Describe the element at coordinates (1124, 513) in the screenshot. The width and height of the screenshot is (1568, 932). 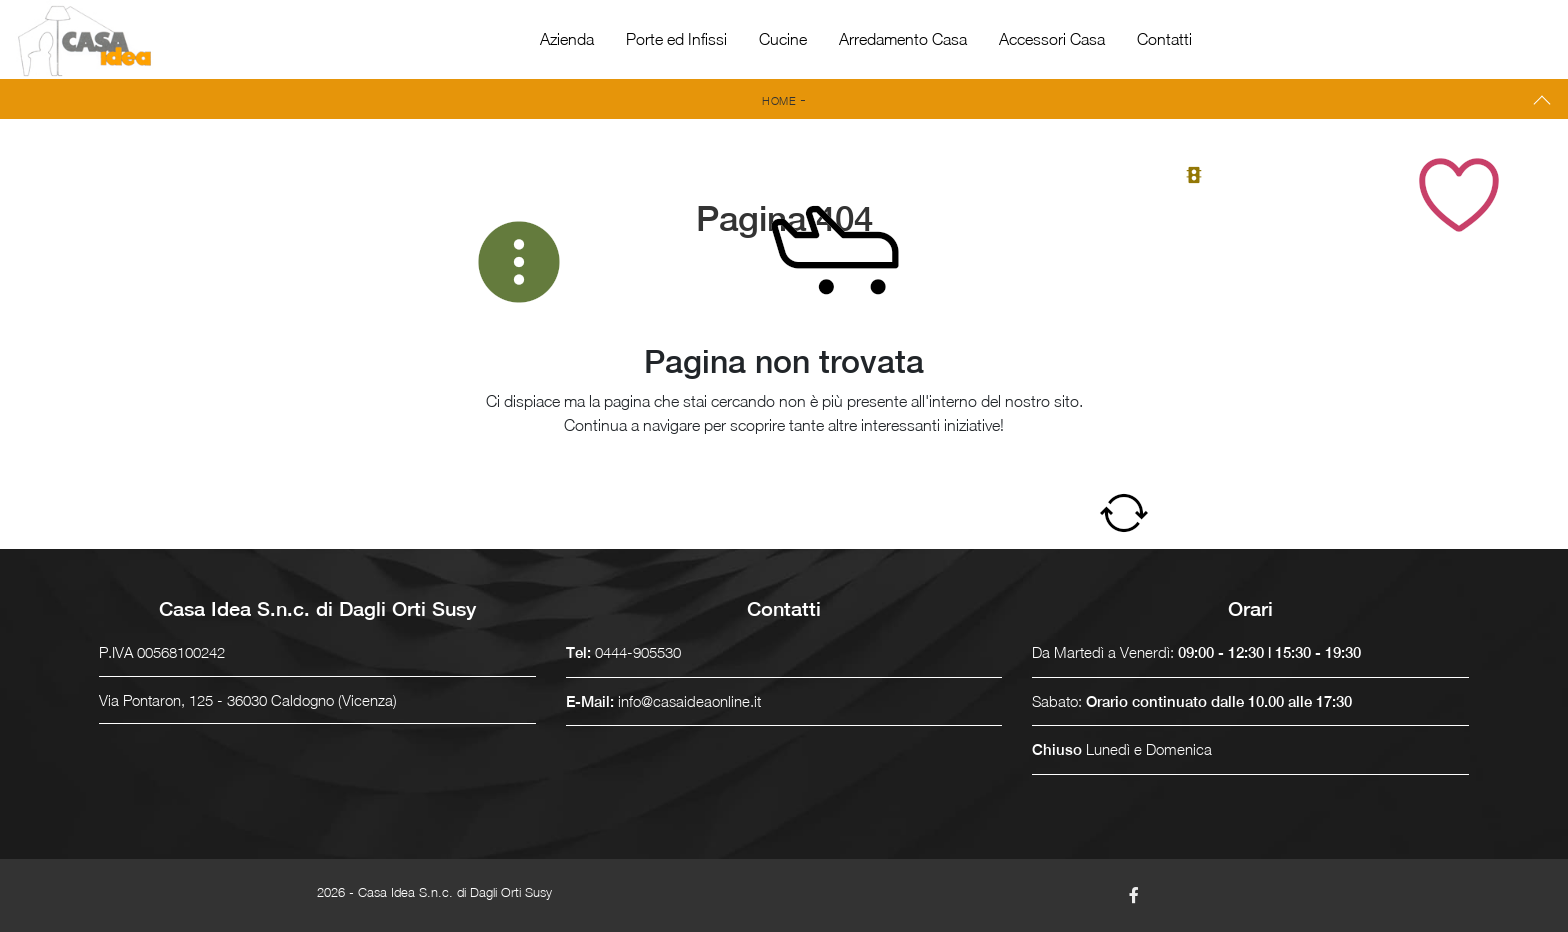
I see `sync data across devices` at that location.